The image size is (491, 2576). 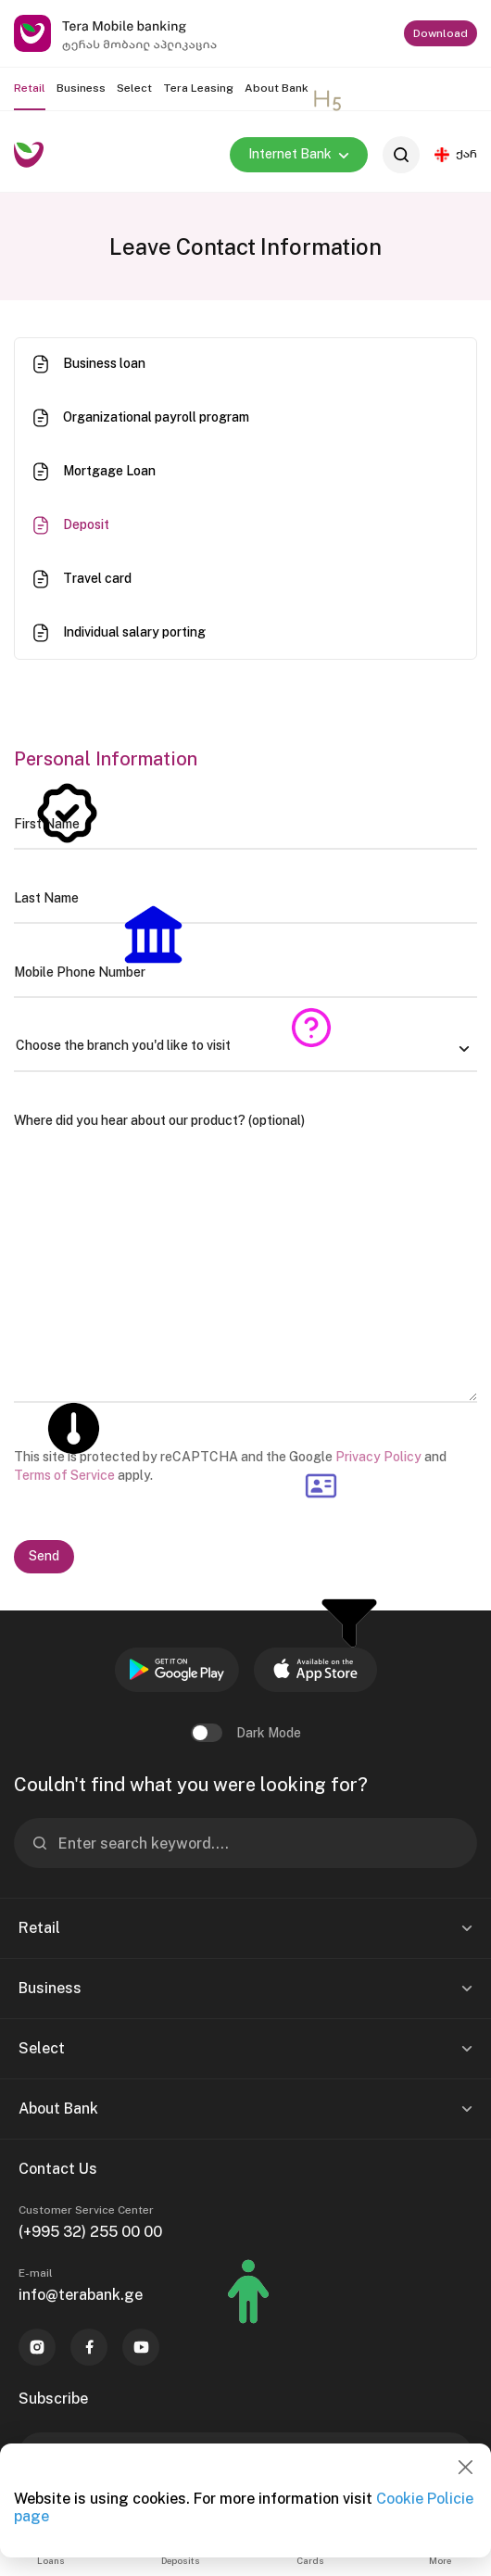 What do you see at coordinates (73, 1428) in the screenshot?
I see `view performance or speed metrics` at bounding box center [73, 1428].